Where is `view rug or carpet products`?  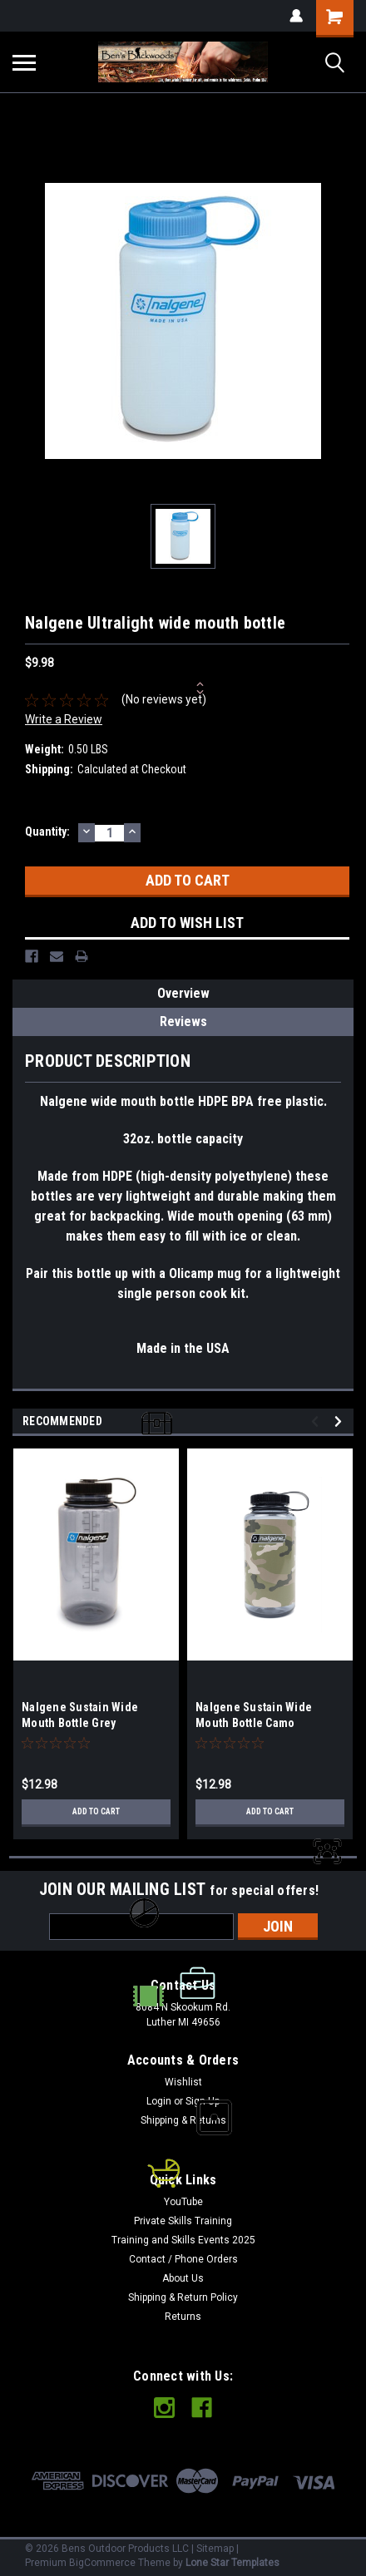
view rug or carpet products is located at coordinates (148, 1996).